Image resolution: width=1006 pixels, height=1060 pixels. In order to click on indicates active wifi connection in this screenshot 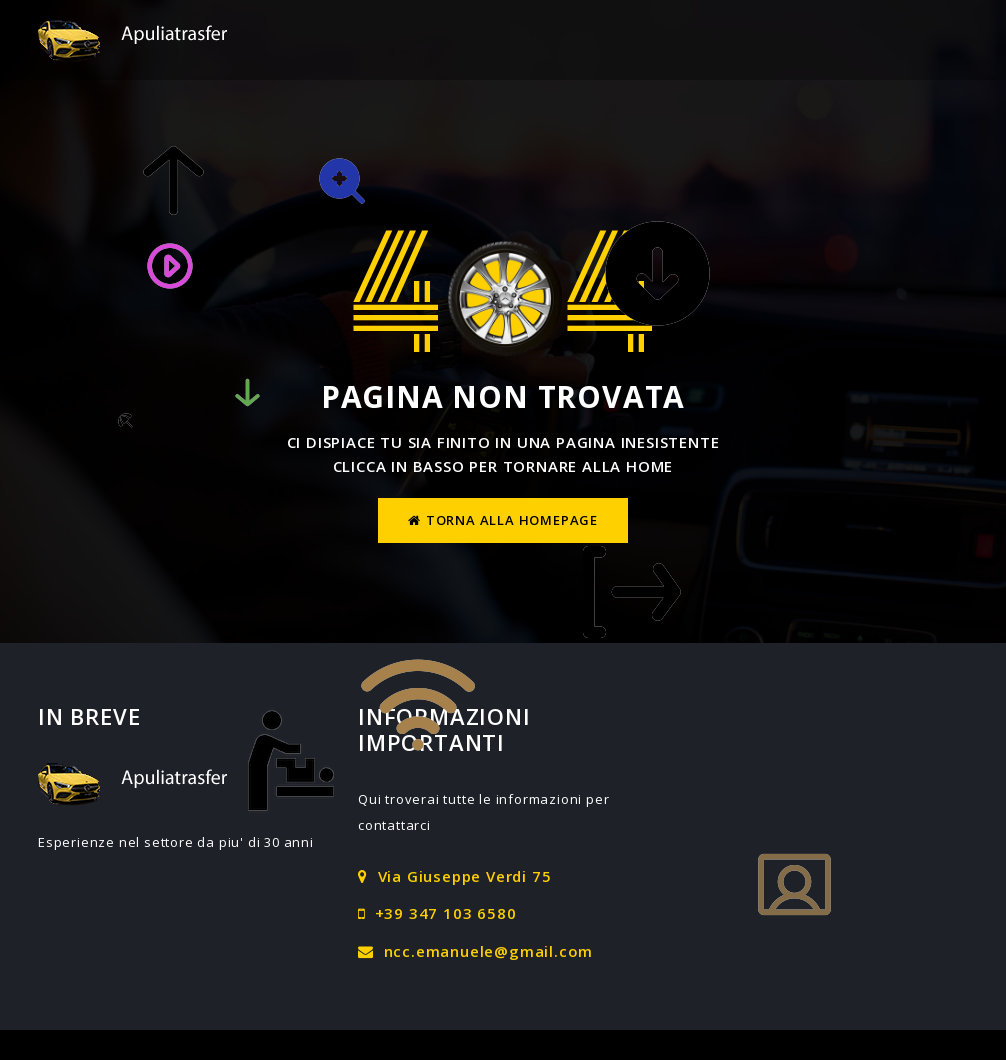, I will do `click(418, 705)`.